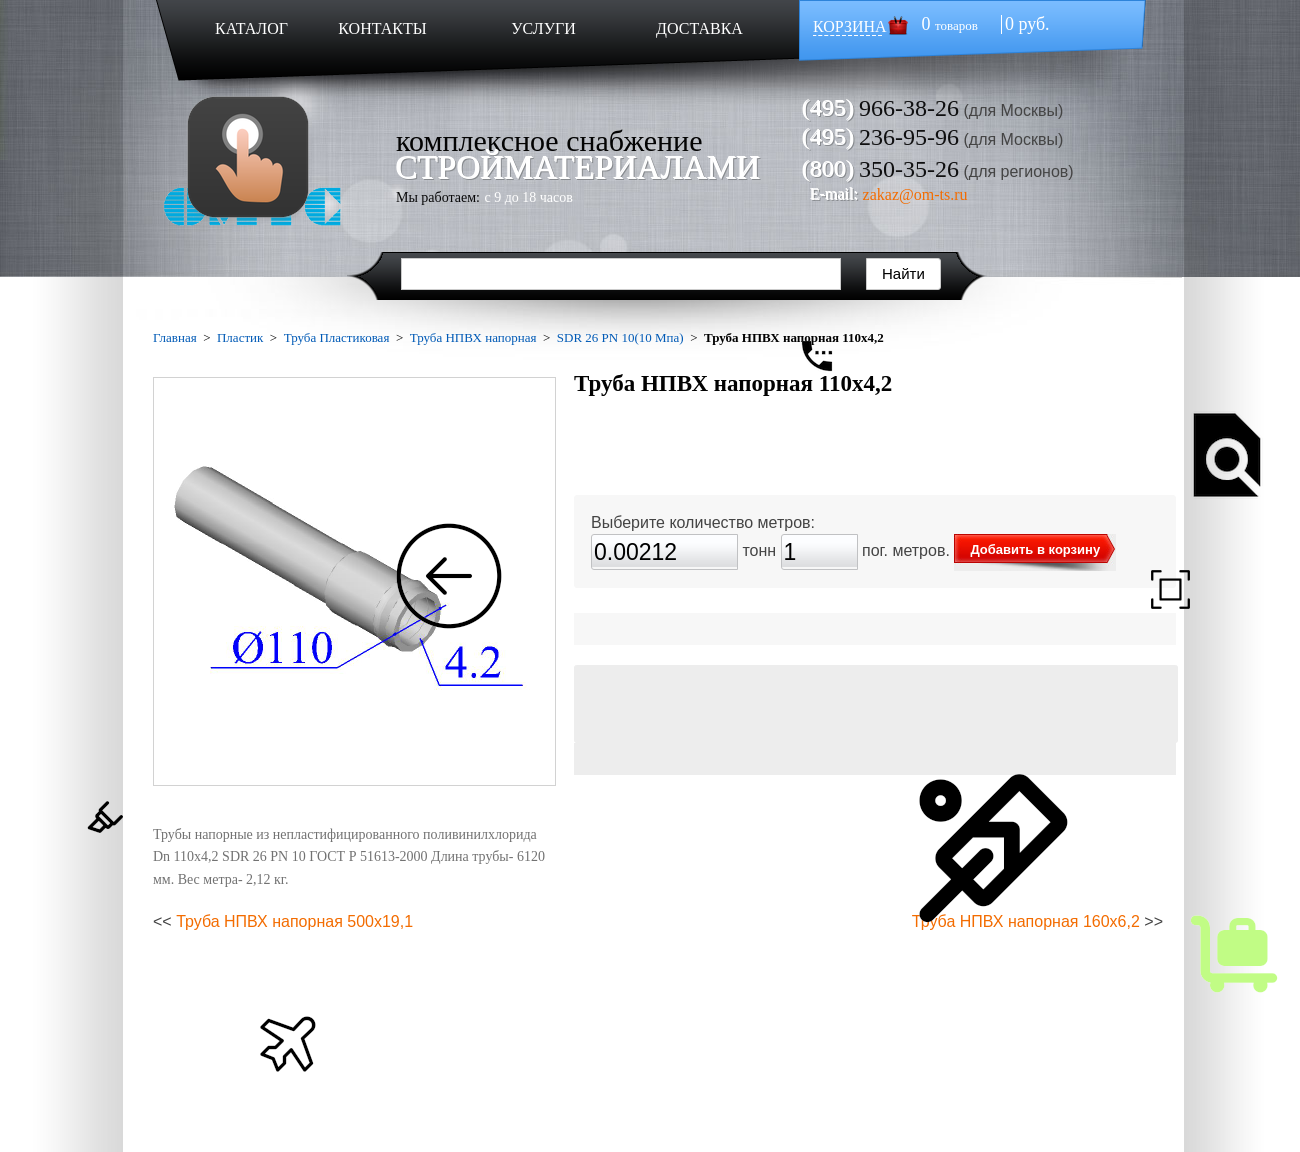  I want to click on enable airplane mode, so click(289, 1043).